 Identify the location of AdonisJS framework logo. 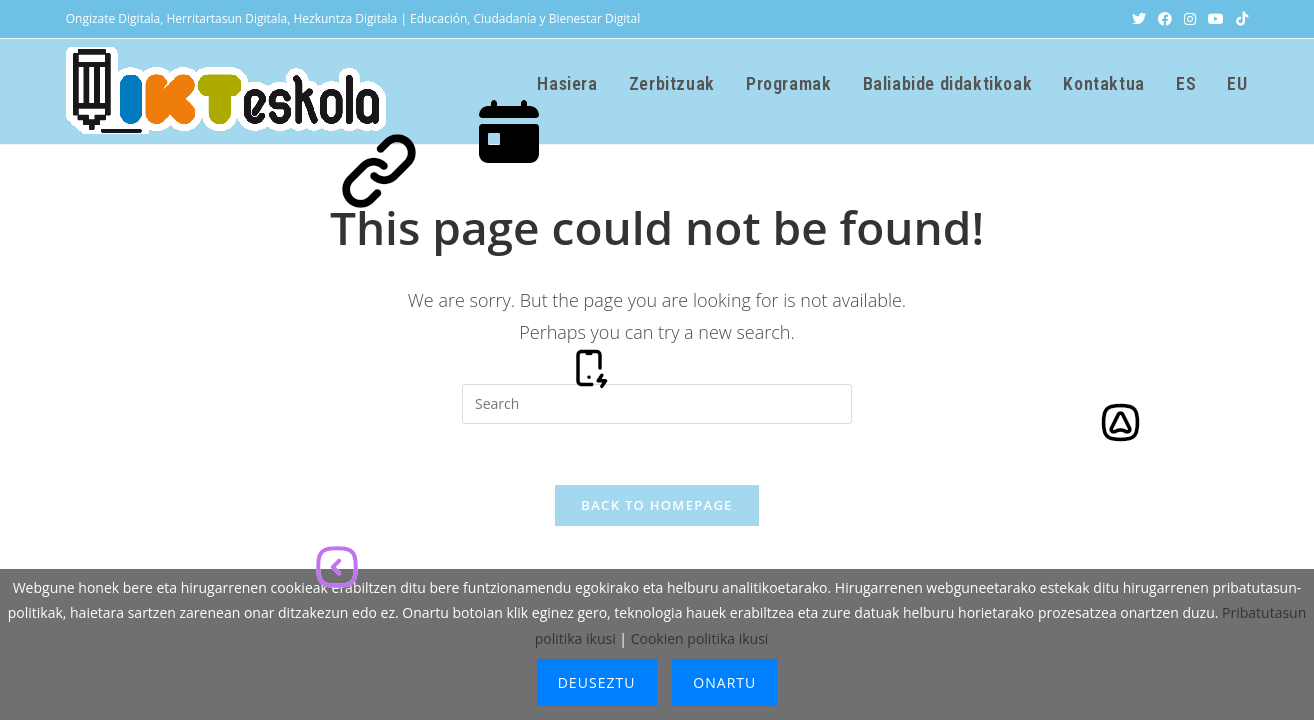
(1120, 422).